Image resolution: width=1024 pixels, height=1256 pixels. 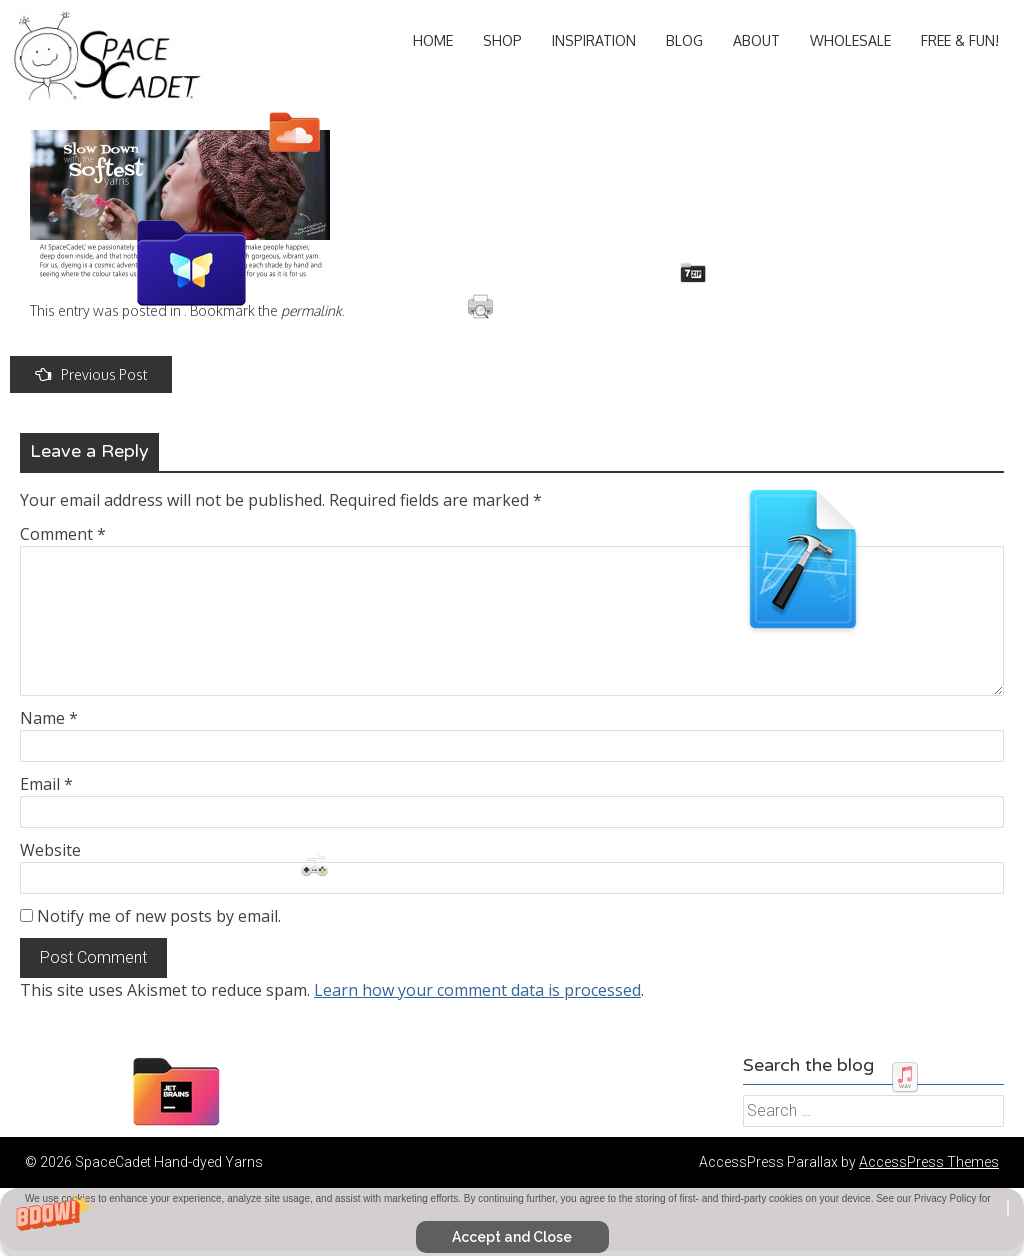 I want to click on preview document before printing, so click(x=480, y=306).